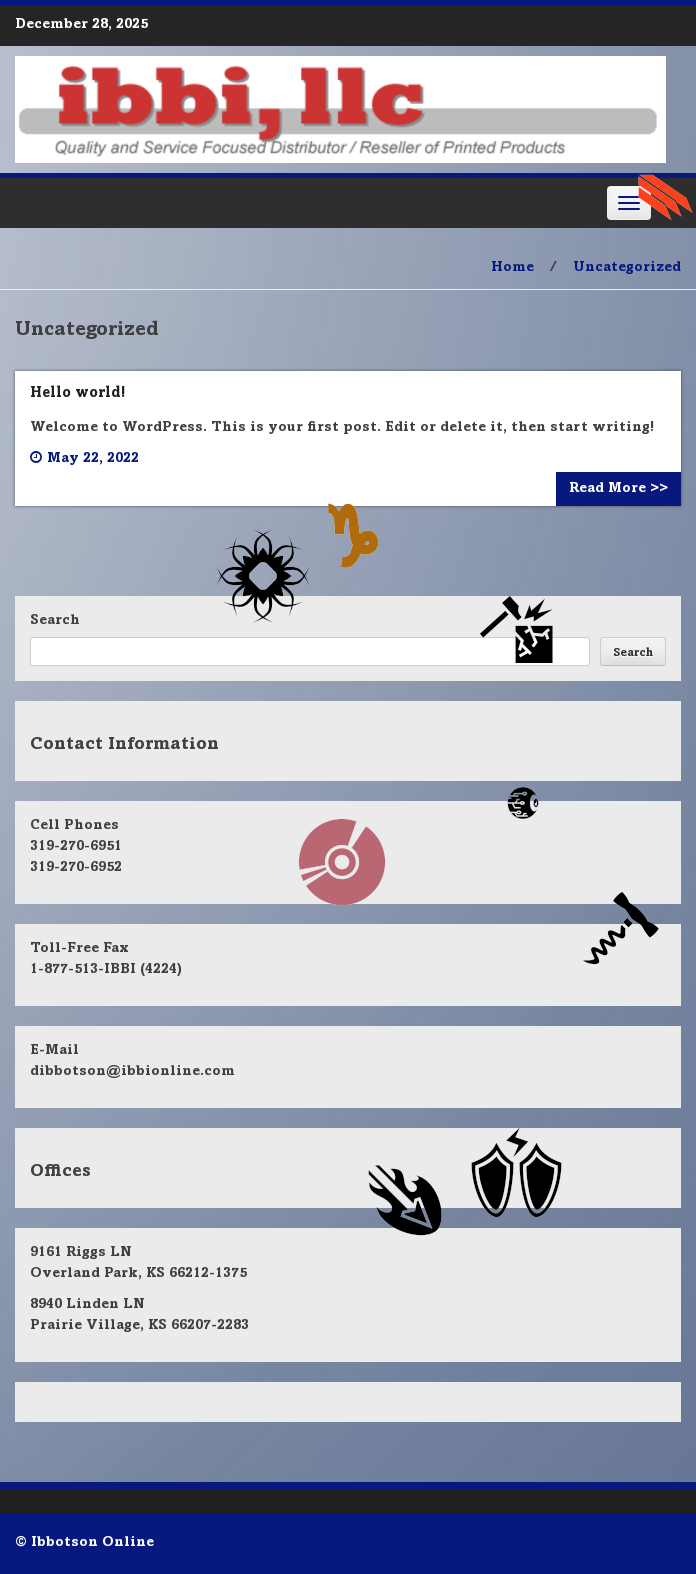 The width and height of the screenshot is (696, 1574). Describe the element at coordinates (523, 803) in the screenshot. I see `access cybernetic or augmentation settings` at that location.